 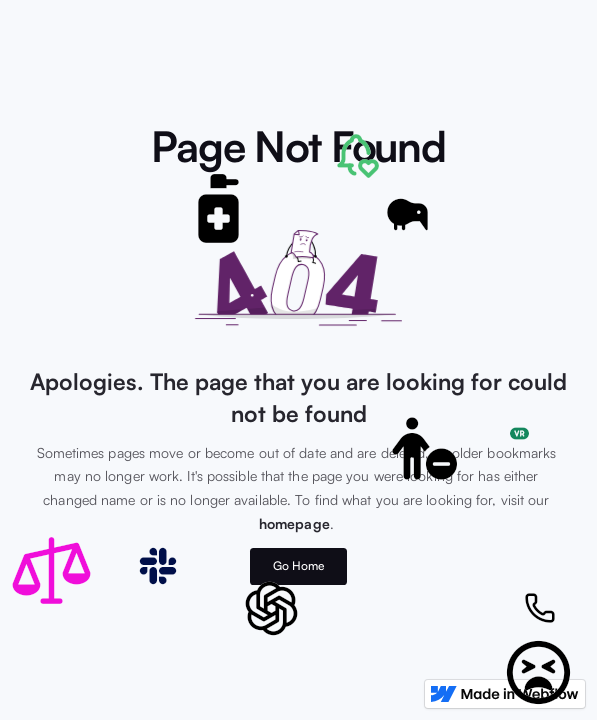 What do you see at coordinates (538, 672) in the screenshot?
I see `indicates user fatigue or exhaustion status` at bounding box center [538, 672].